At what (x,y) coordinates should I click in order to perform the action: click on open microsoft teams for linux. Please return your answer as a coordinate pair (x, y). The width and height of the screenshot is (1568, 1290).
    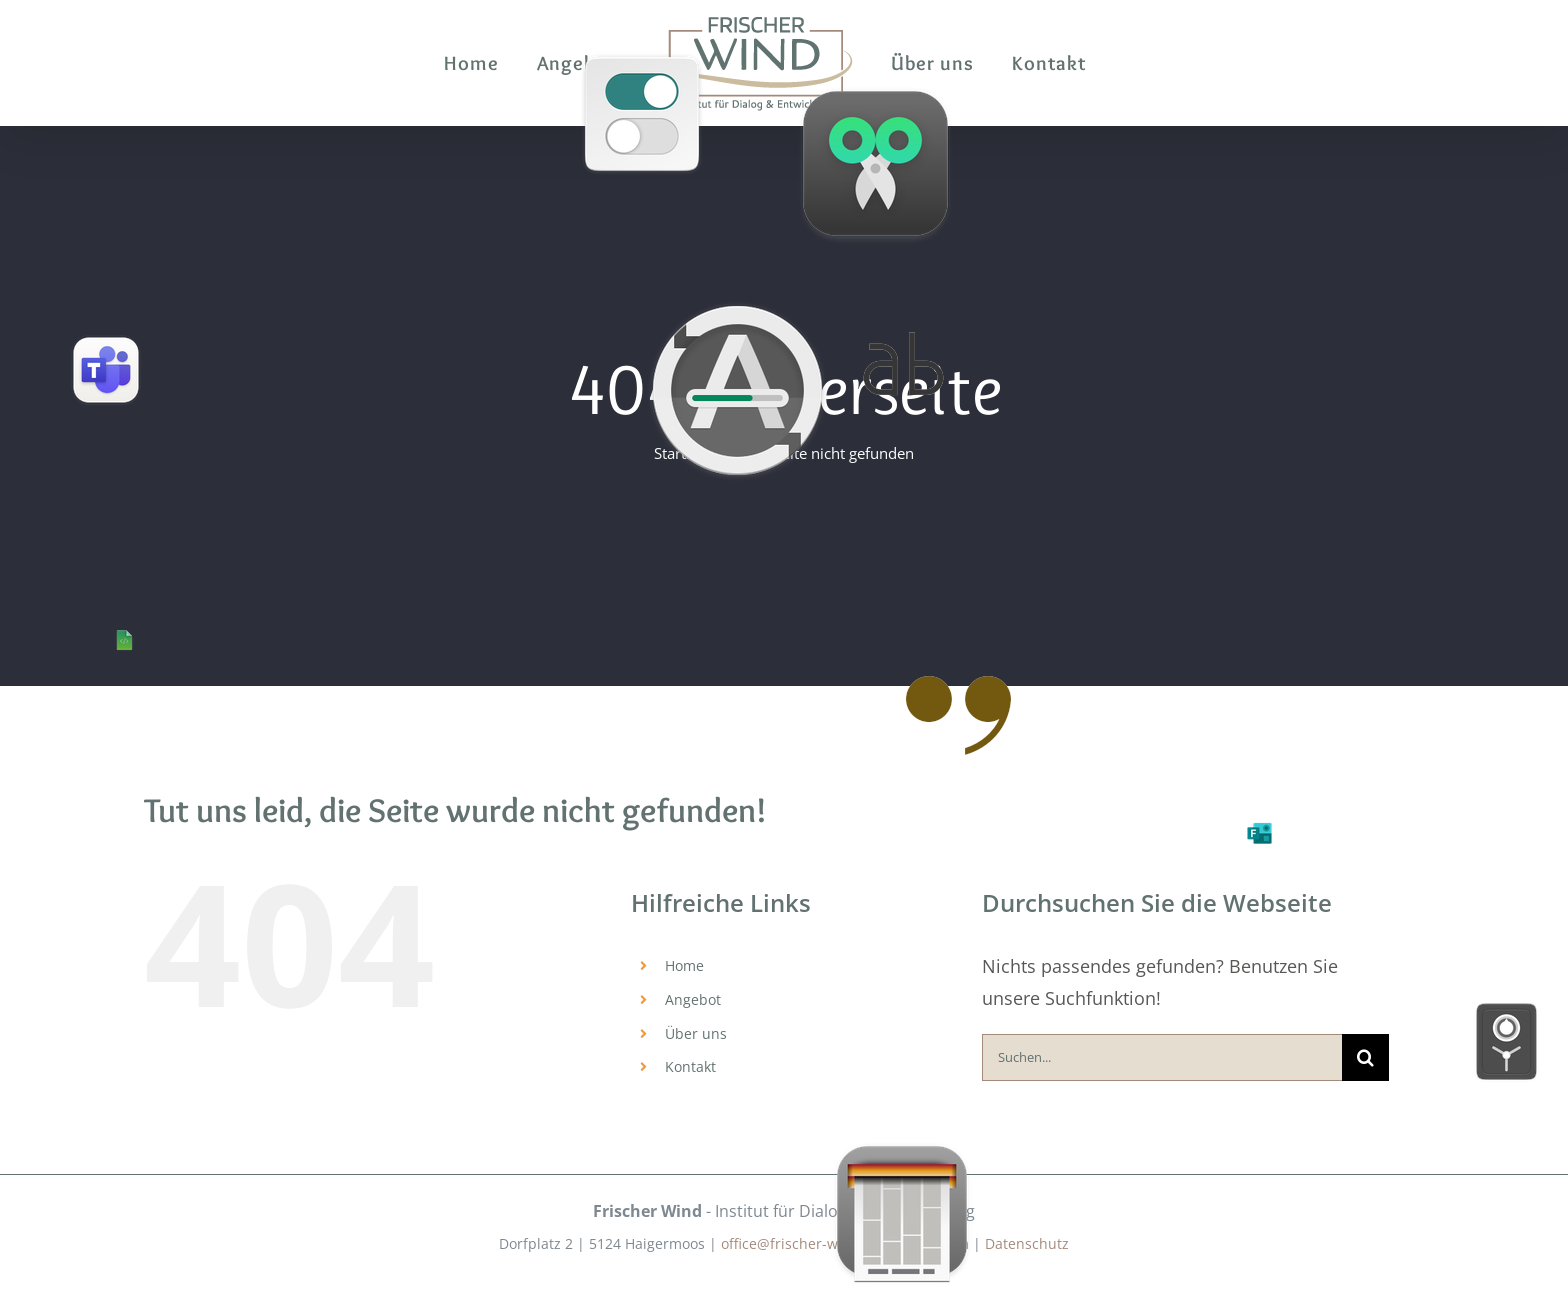
    Looking at the image, I should click on (106, 370).